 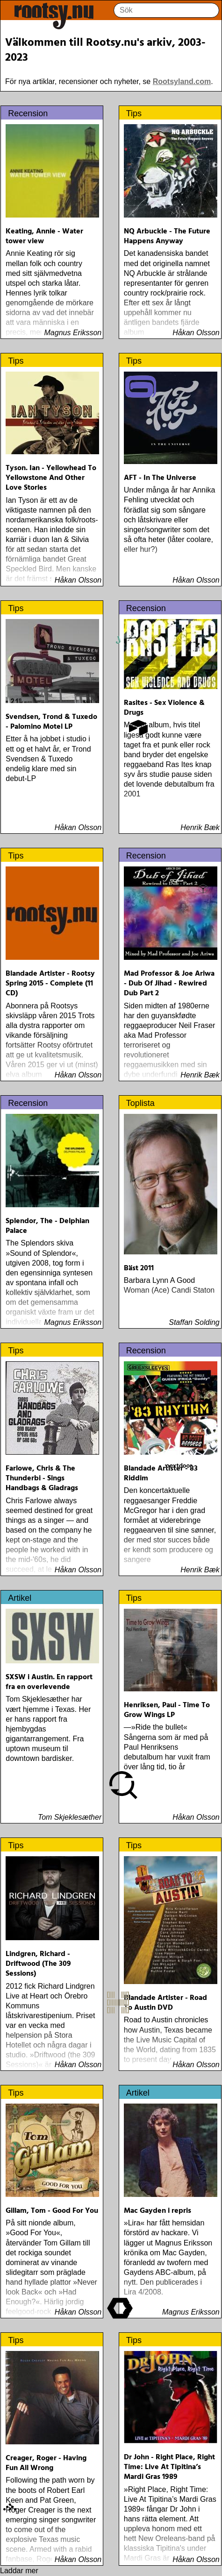 I want to click on open the nextdoor app, so click(x=179, y=1465).